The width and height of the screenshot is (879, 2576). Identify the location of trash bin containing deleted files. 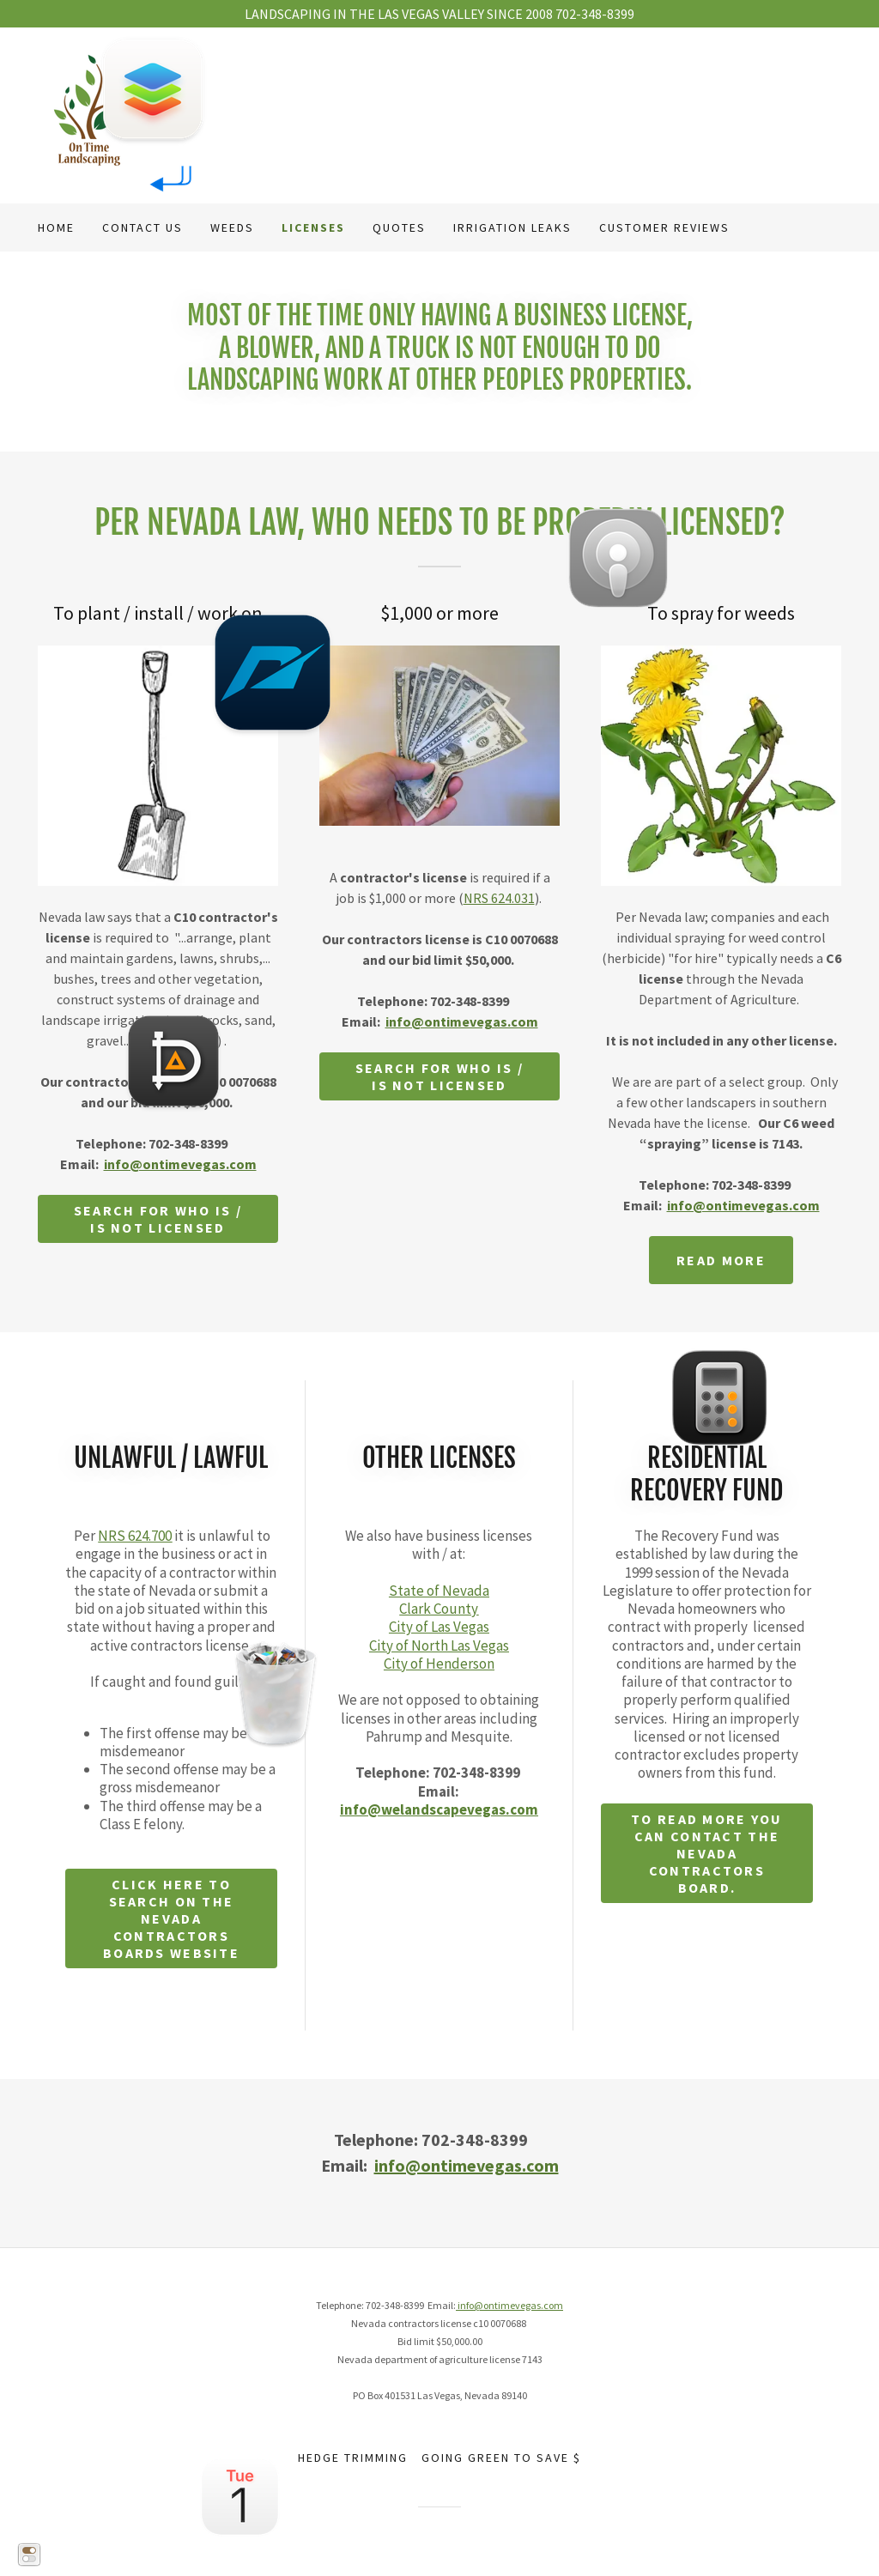
(276, 1694).